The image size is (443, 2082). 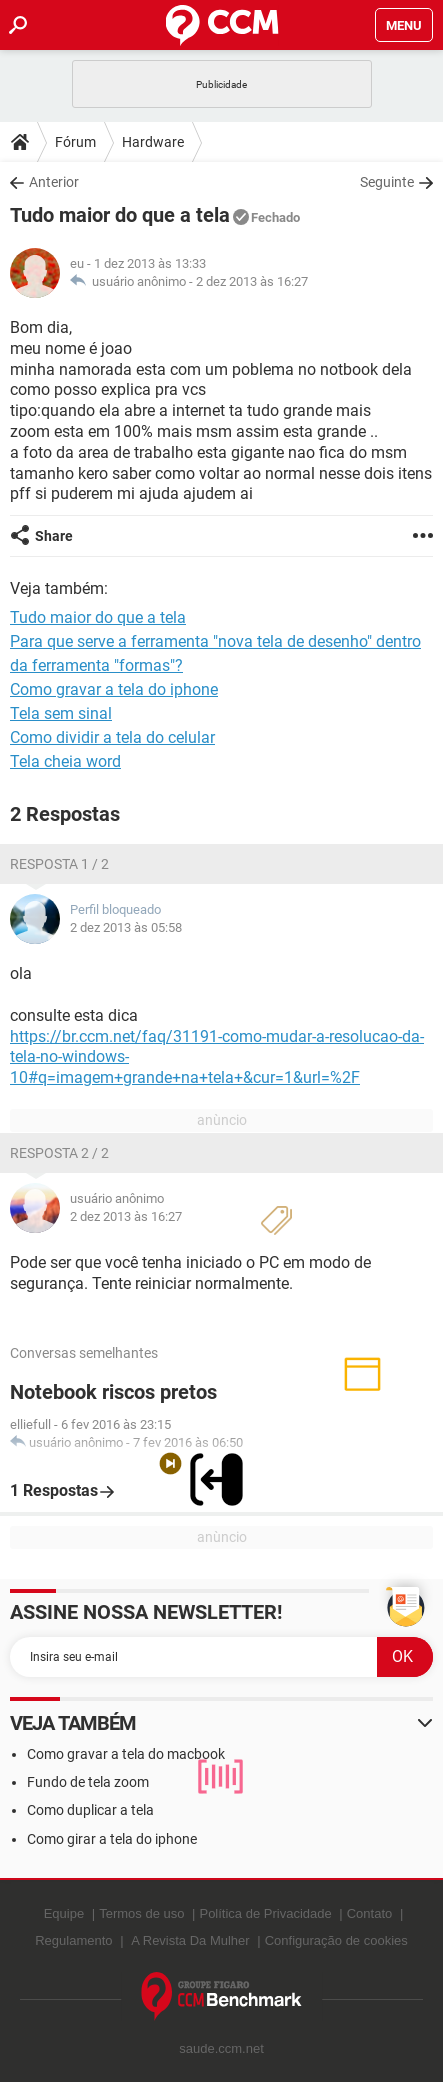 What do you see at coordinates (220, 1776) in the screenshot?
I see `scan a barcode` at bounding box center [220, 1776].